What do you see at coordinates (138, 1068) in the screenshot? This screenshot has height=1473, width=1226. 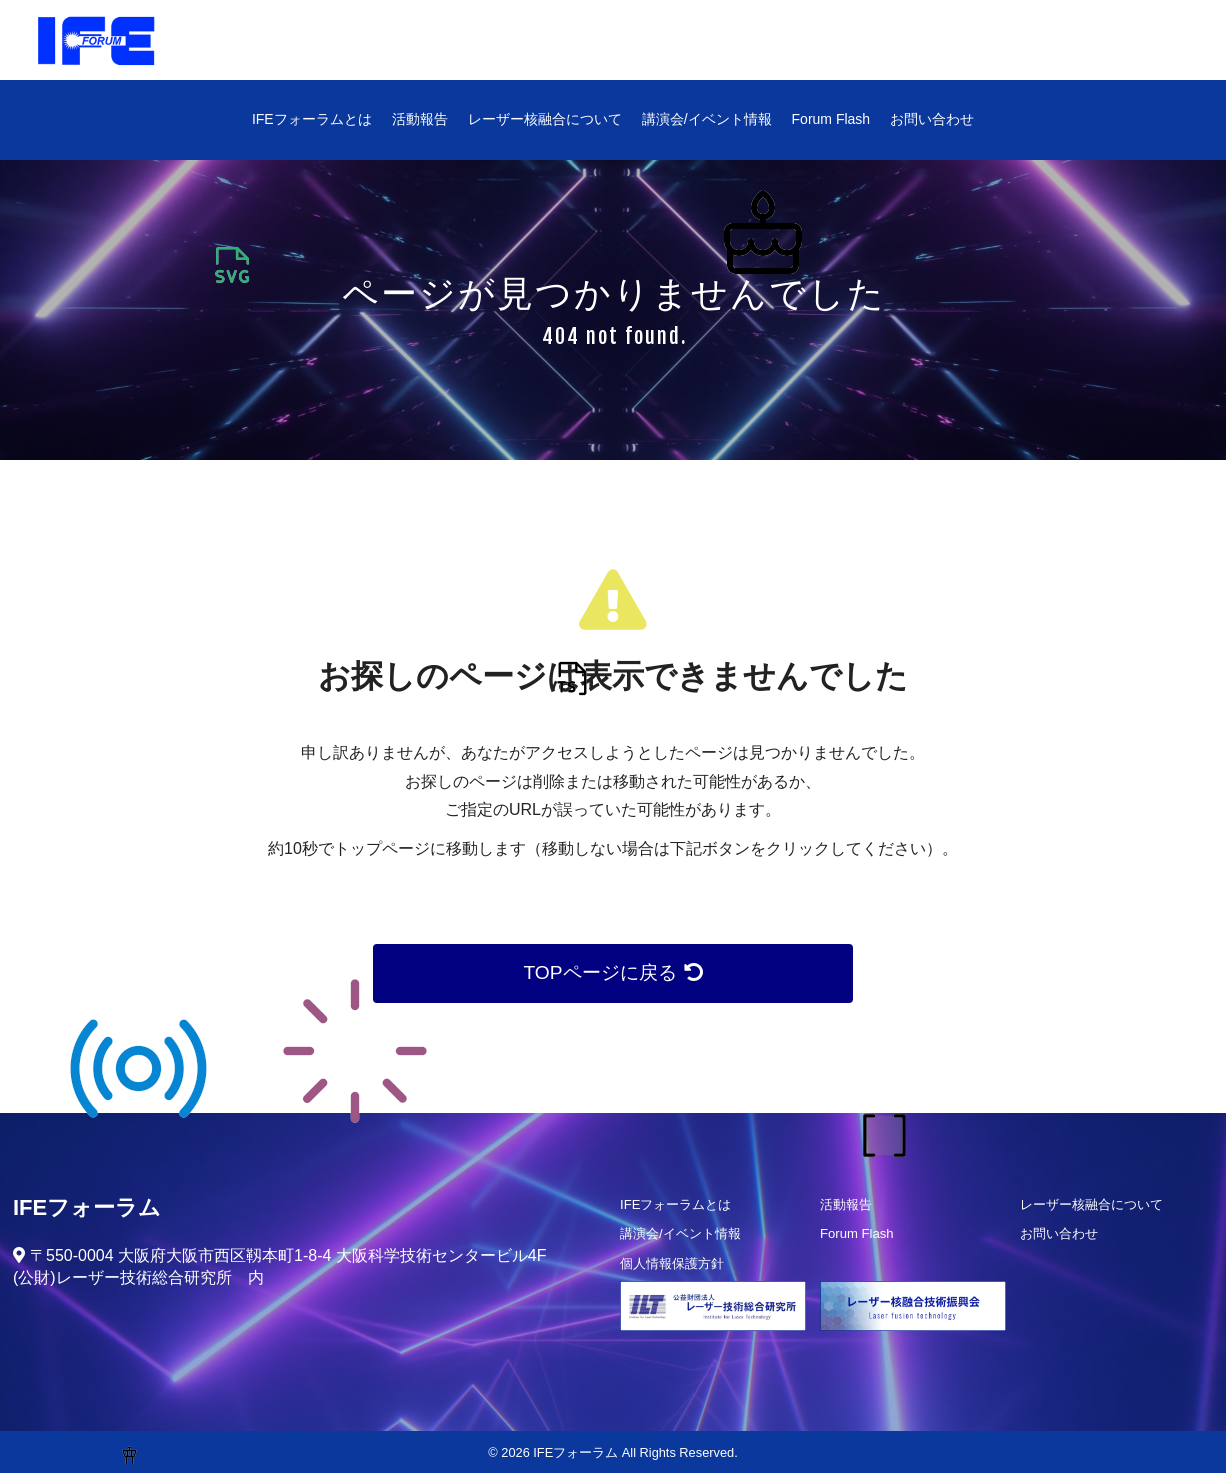 I see `start a live broadcast or stream` at bounding box center [138, 1068].